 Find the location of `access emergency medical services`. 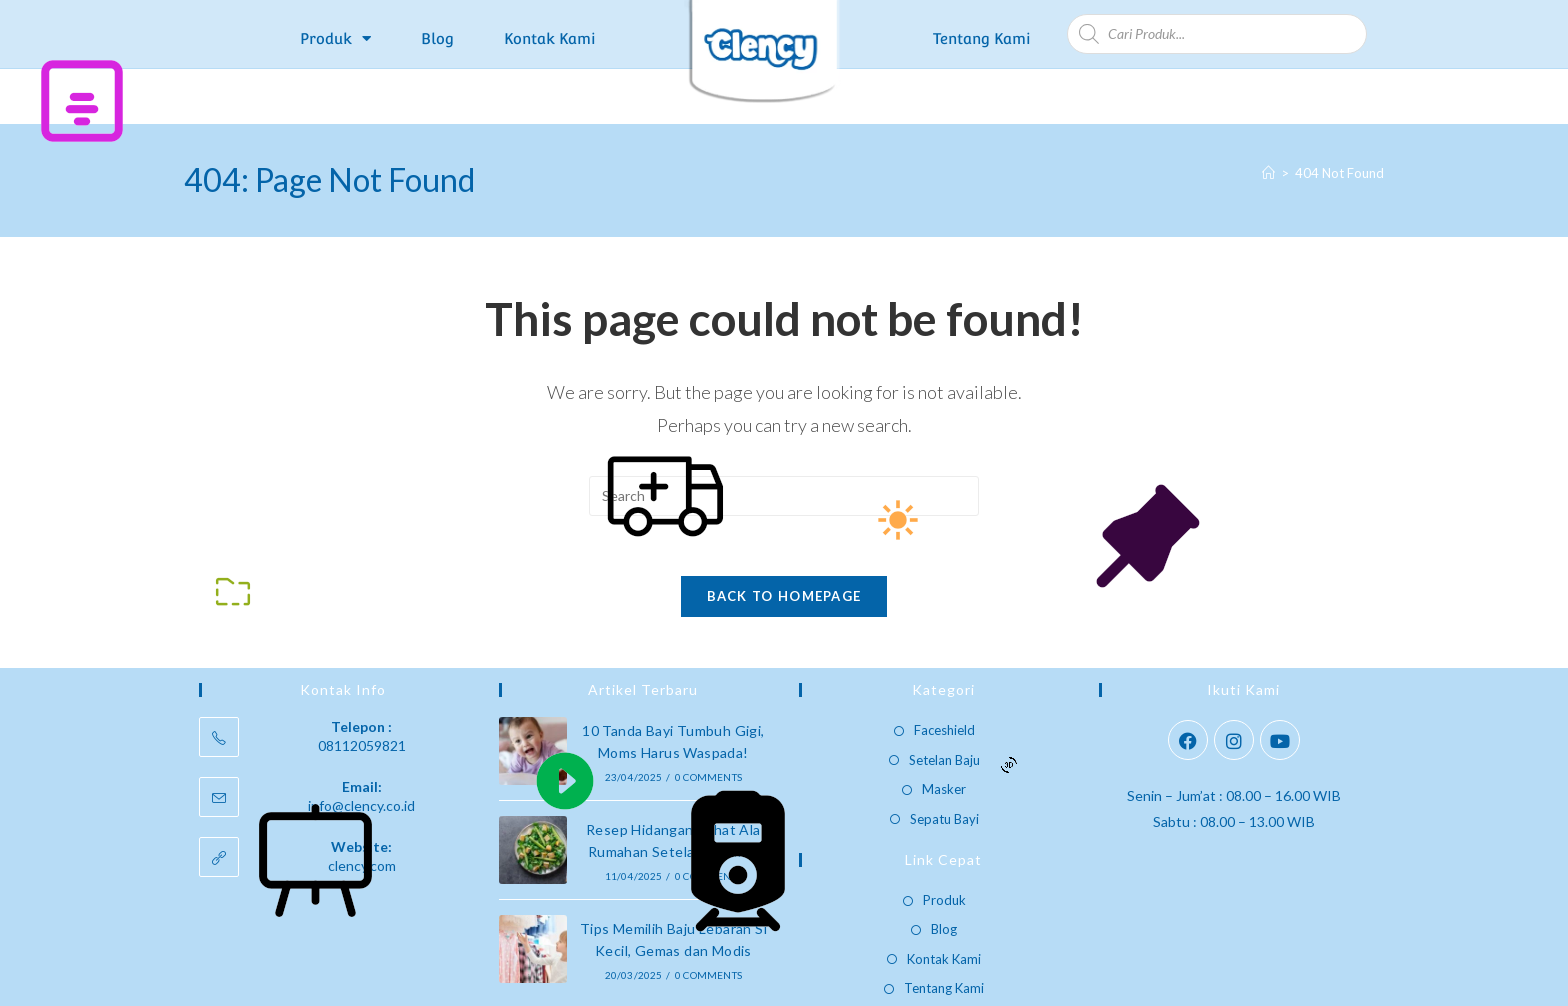

access emergency medical services is located at coordinates (661, 490).